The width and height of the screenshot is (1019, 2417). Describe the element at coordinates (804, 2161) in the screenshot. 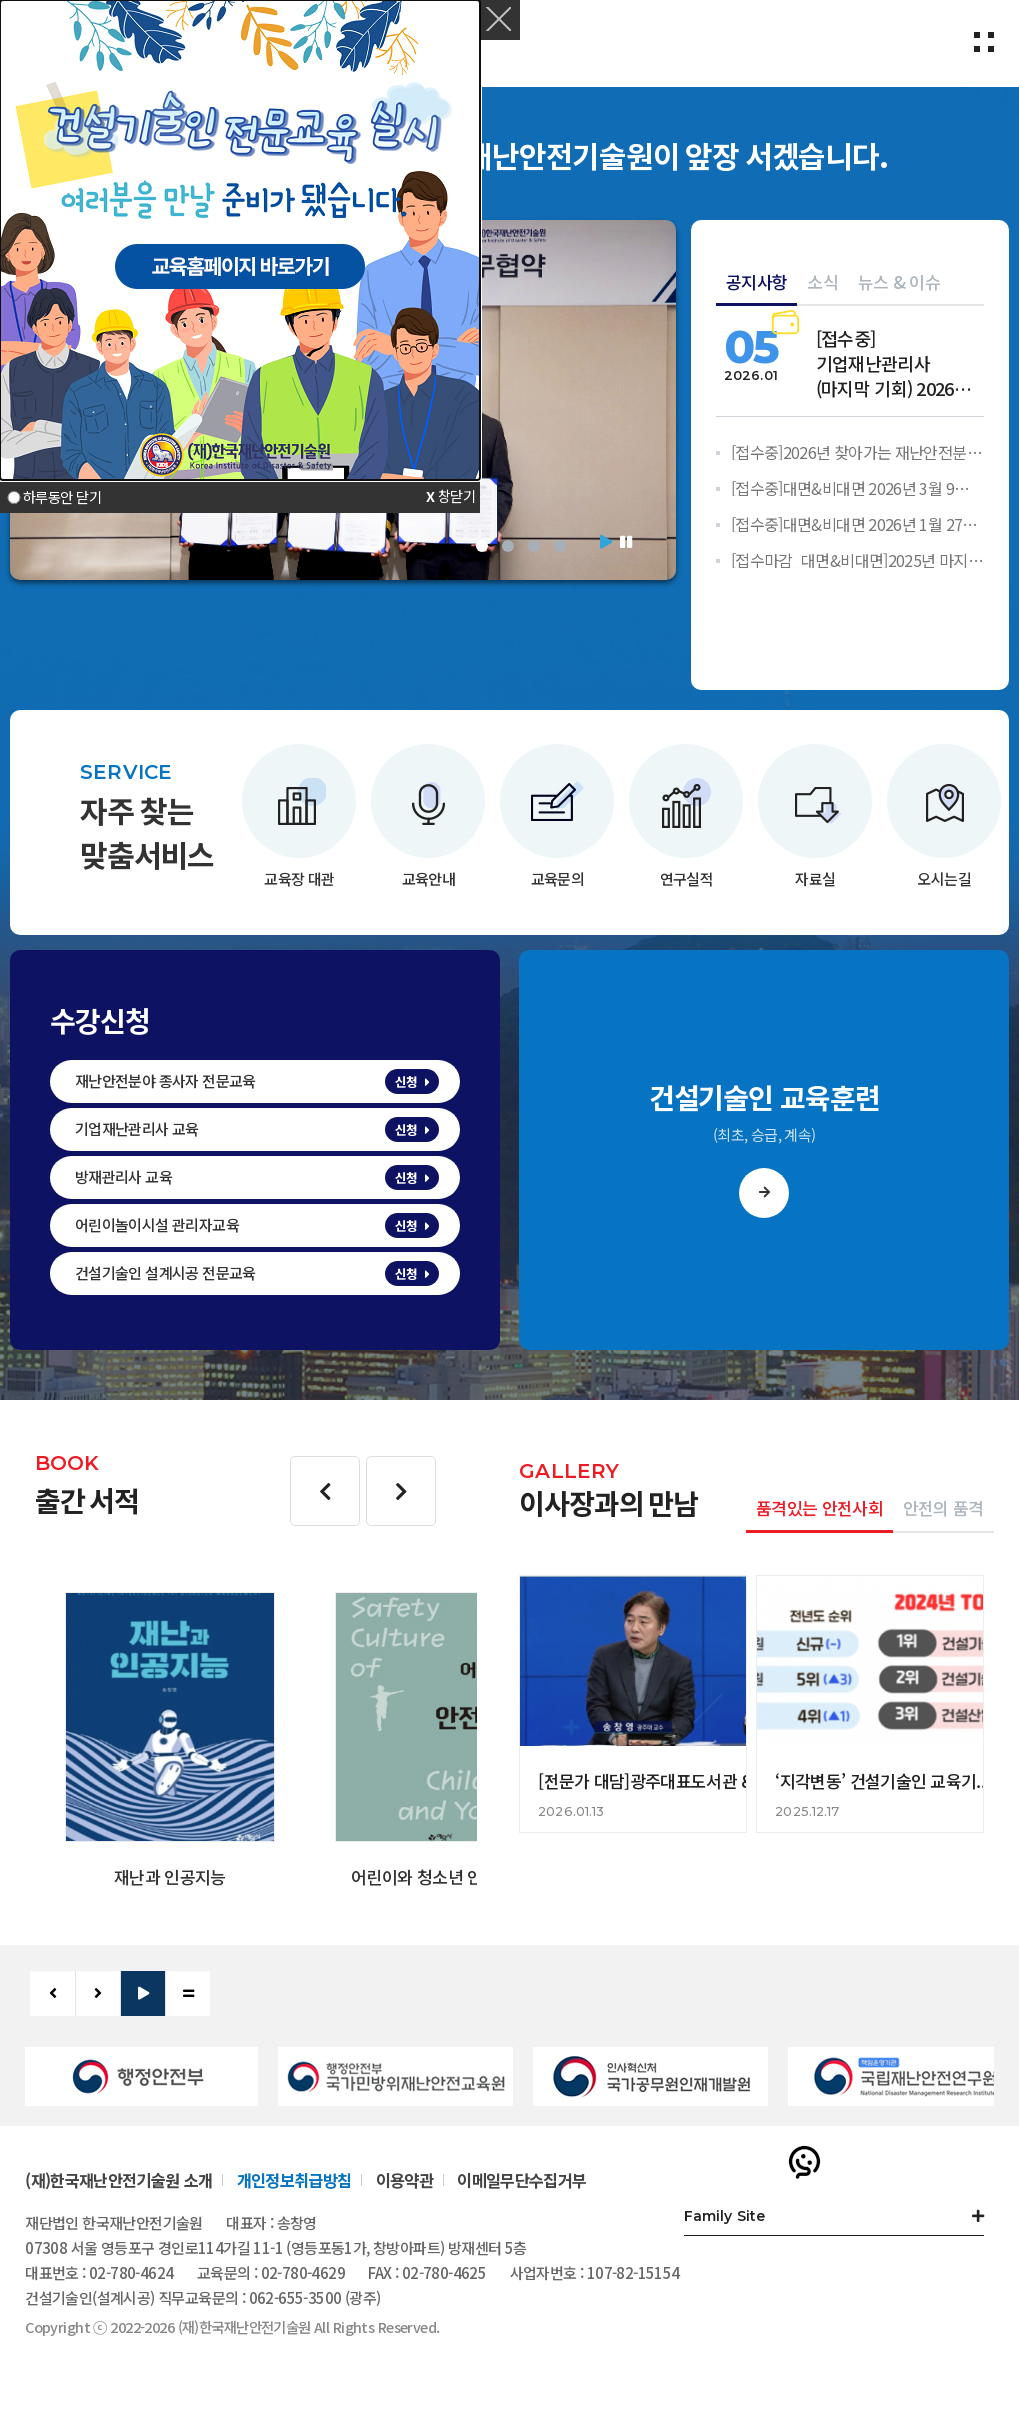

I see `indicates overwhelmed or stressed state` at that location.